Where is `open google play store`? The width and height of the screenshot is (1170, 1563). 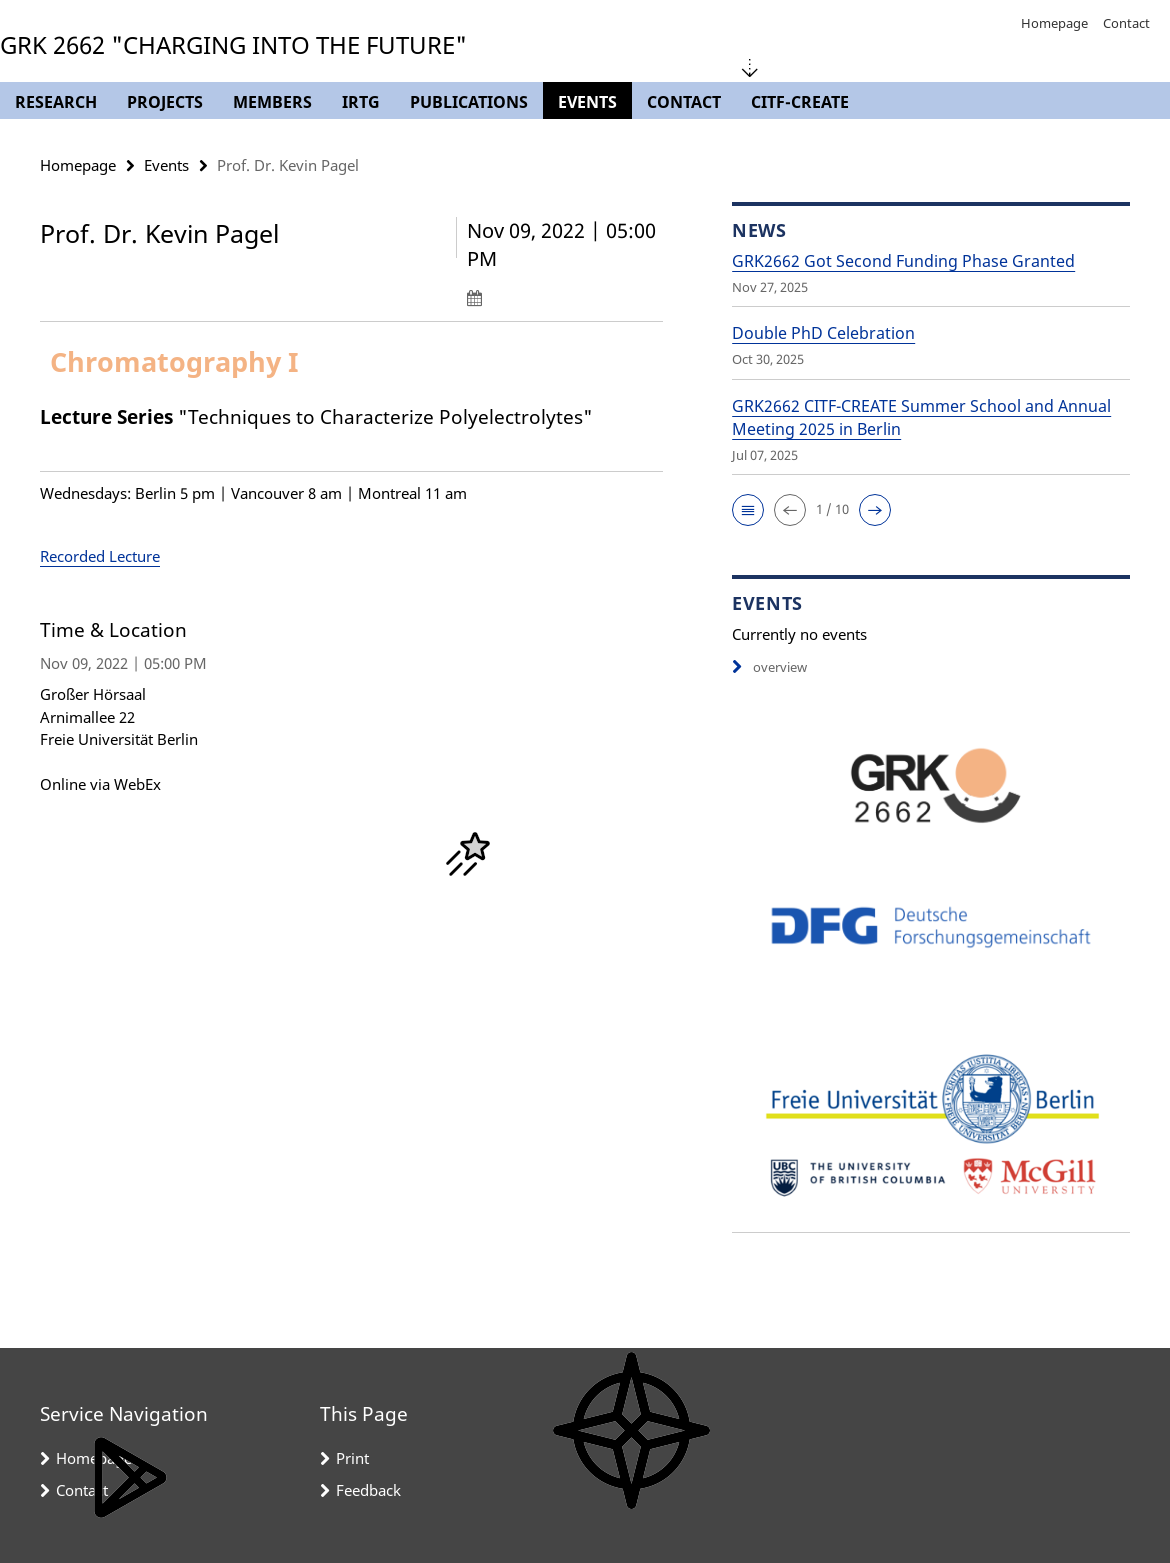
open google play store is located at coordinates (123, 1477).